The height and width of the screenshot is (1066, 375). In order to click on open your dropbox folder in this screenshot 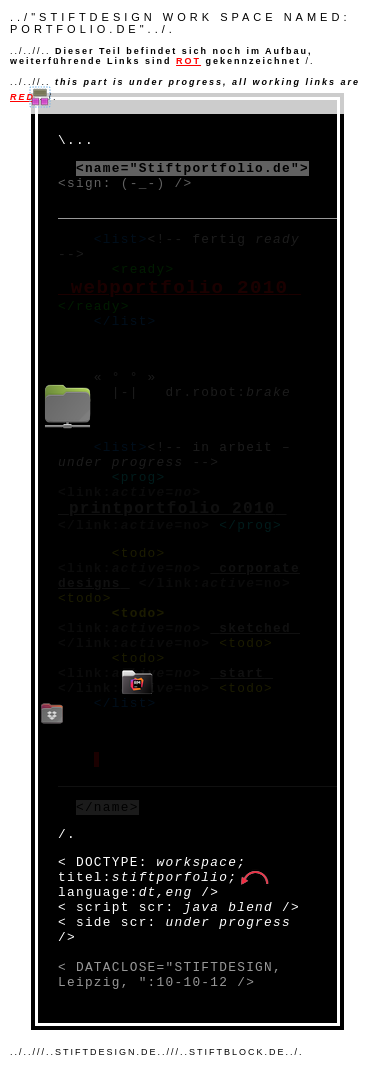, I will do `click(52, 713)`.